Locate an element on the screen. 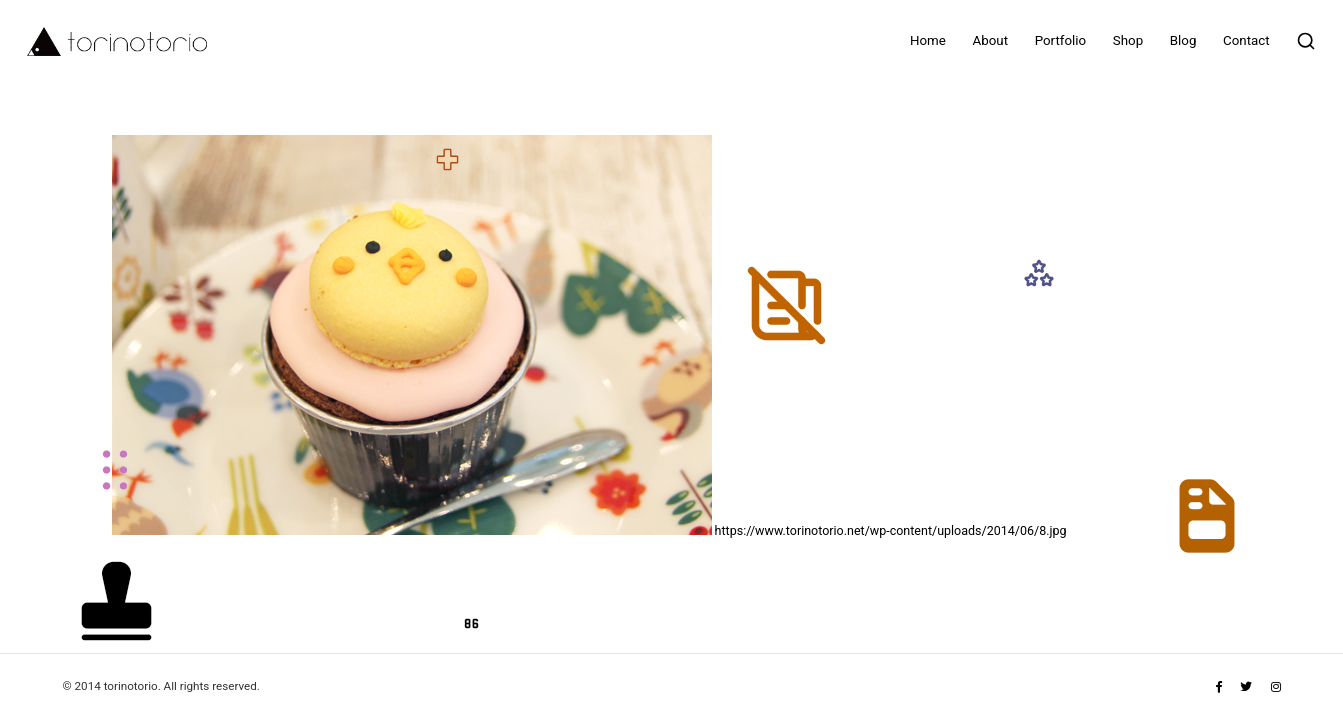 Image resolution: width=1343 pixels, height=720 pixels. view invoice or billing document is located at coordinates (1207, 516).